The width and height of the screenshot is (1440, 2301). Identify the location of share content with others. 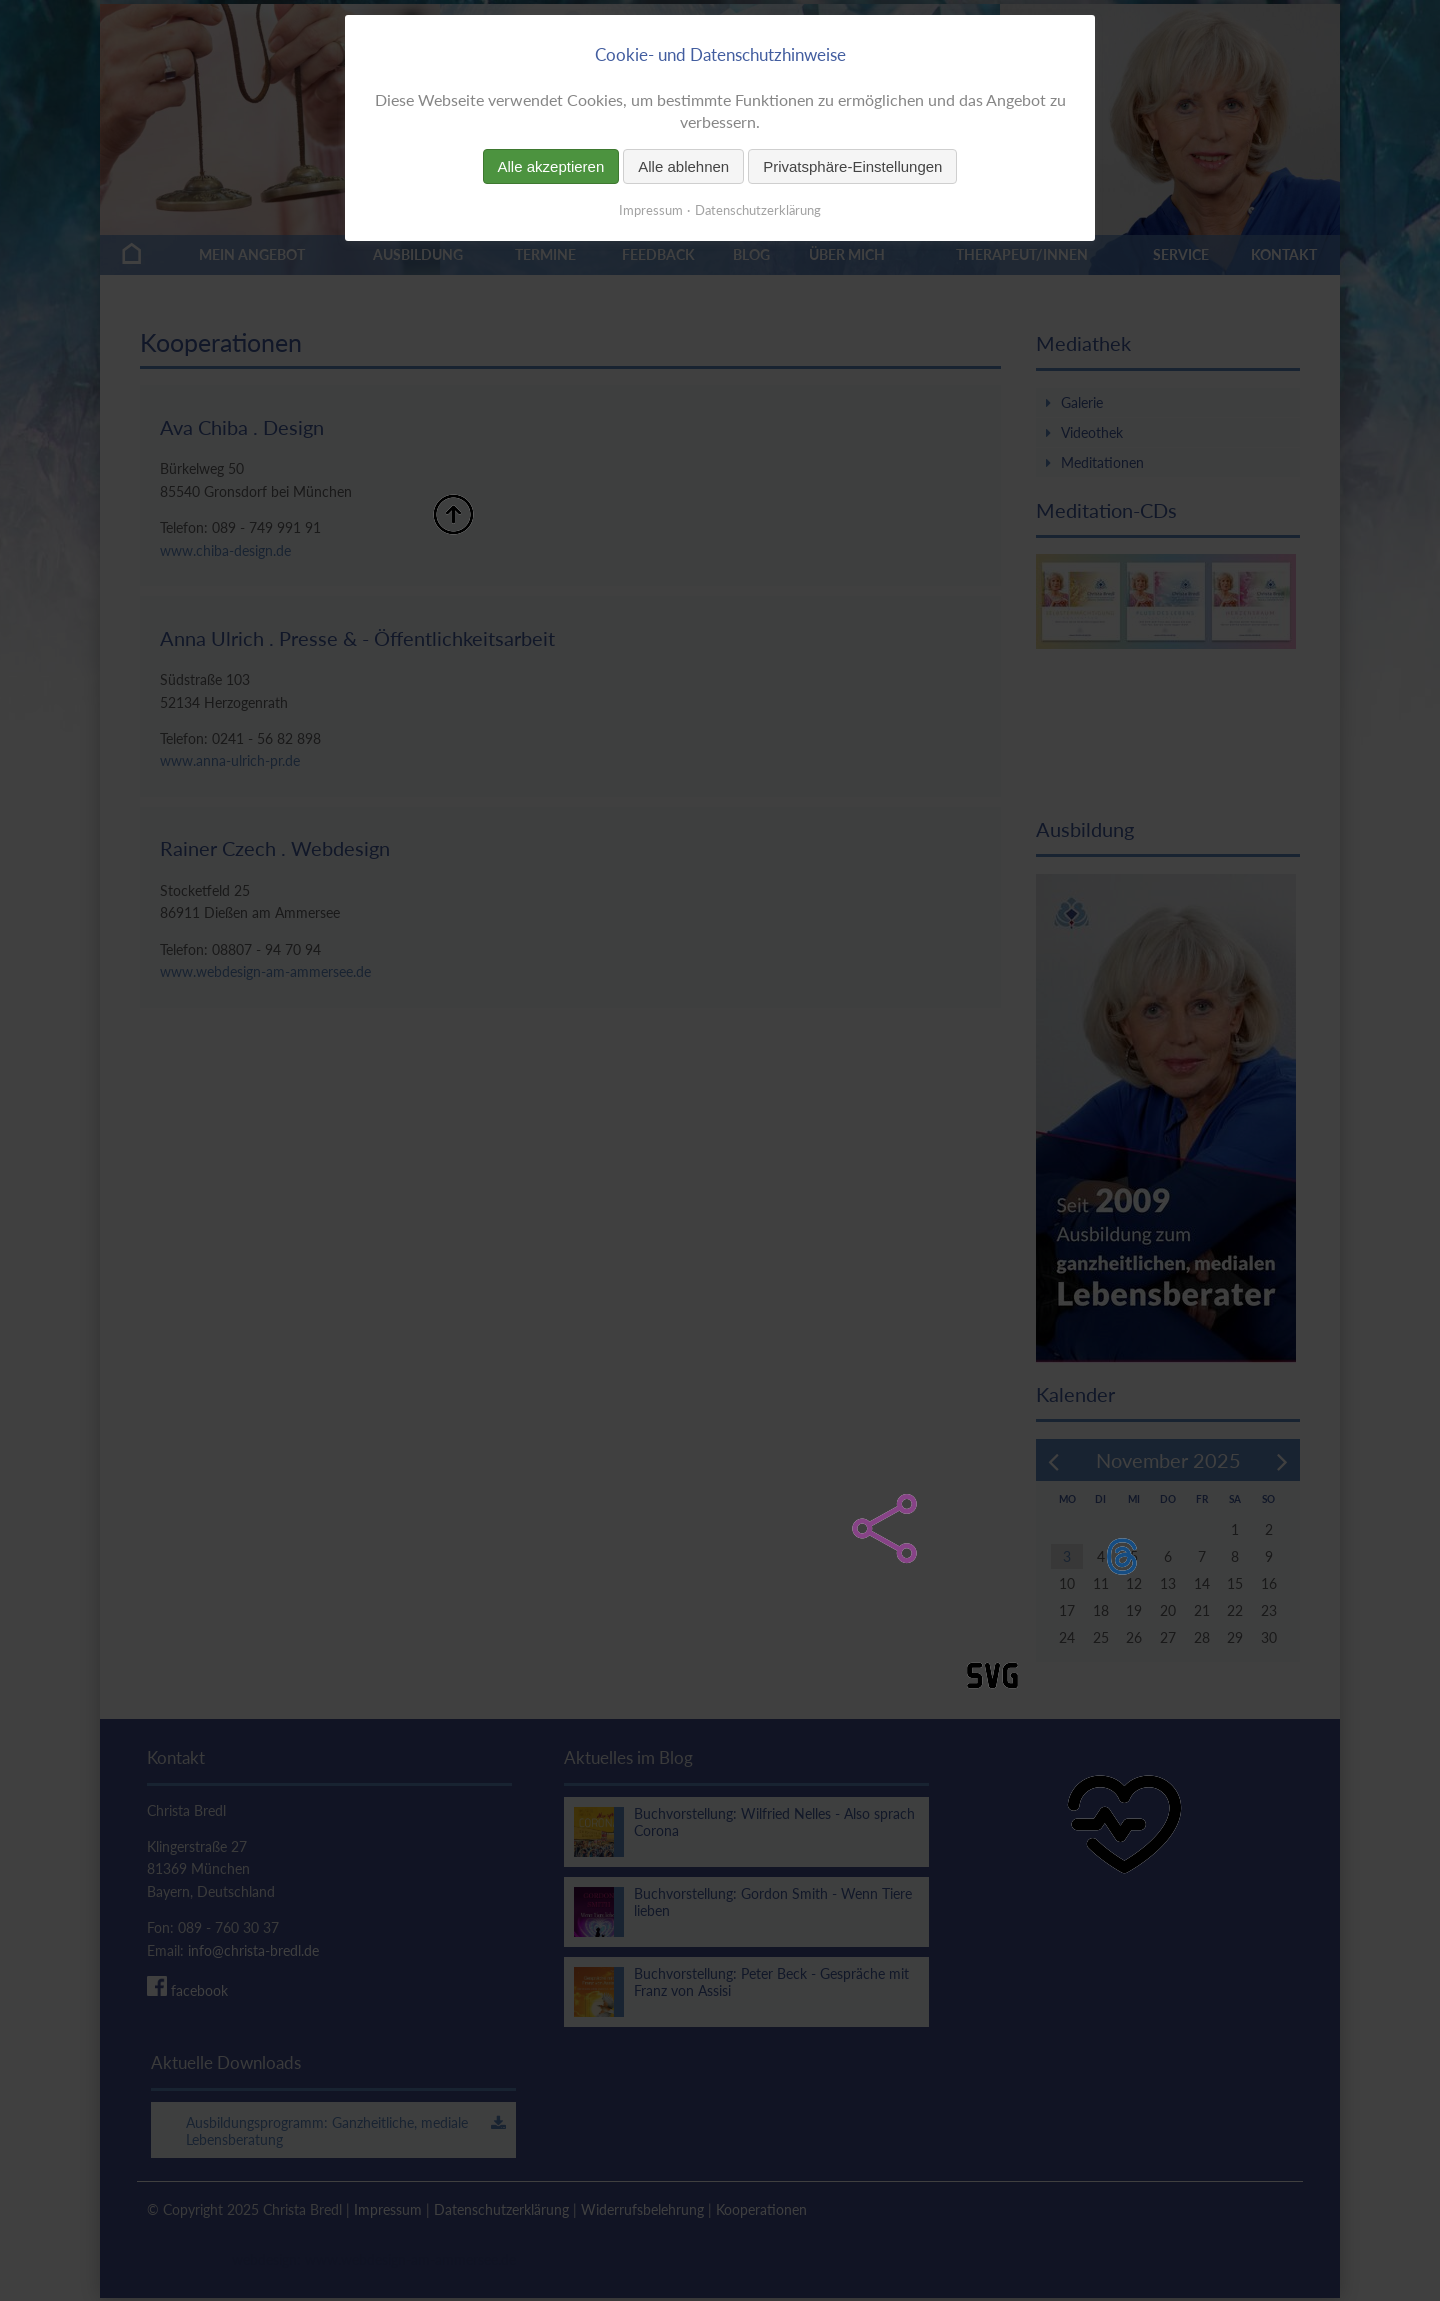
(884, 1528).